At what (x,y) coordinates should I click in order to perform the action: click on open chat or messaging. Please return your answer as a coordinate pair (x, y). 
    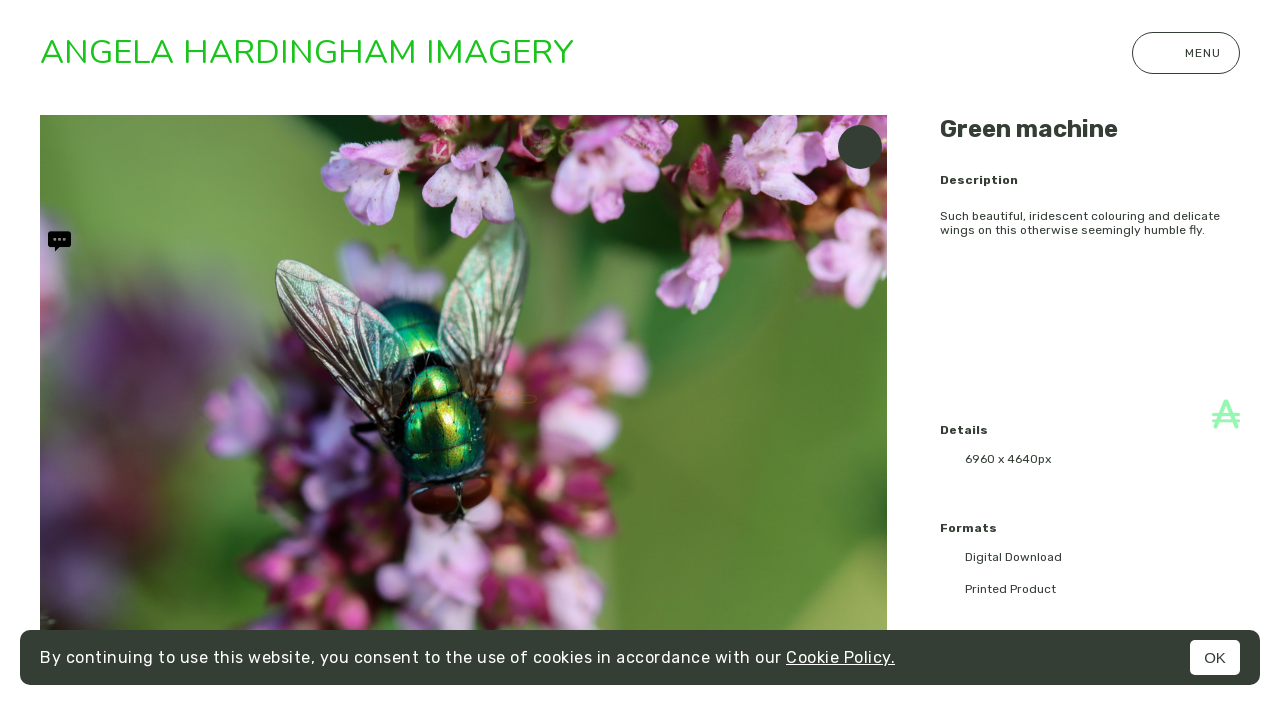
    Looking at the image, I should click on (59, 241).